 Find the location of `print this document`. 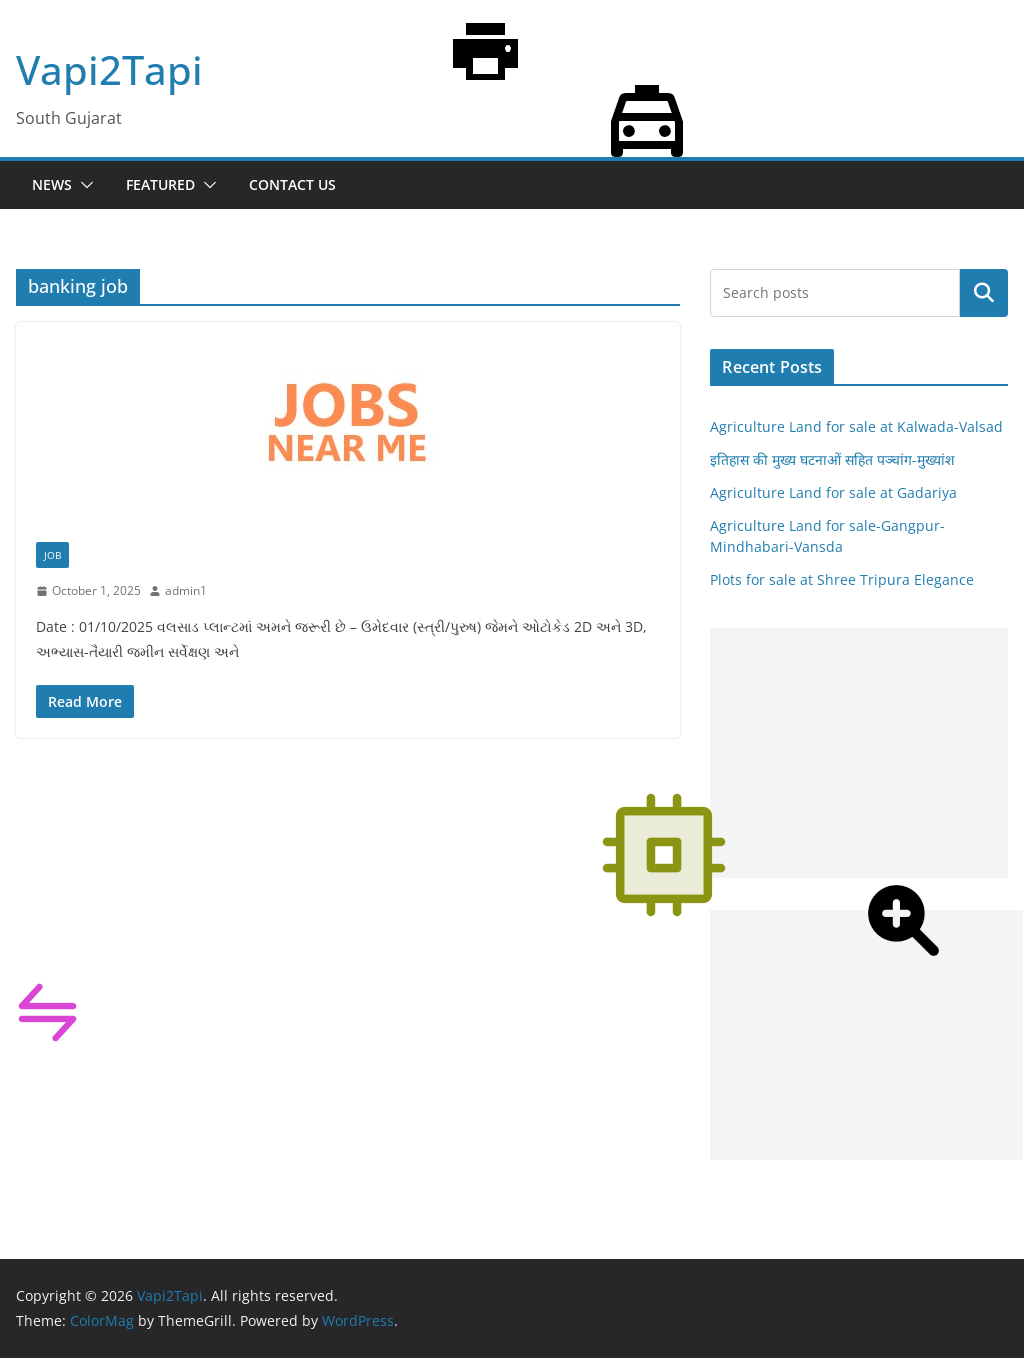

print this document is located at coordinates (485, 51).